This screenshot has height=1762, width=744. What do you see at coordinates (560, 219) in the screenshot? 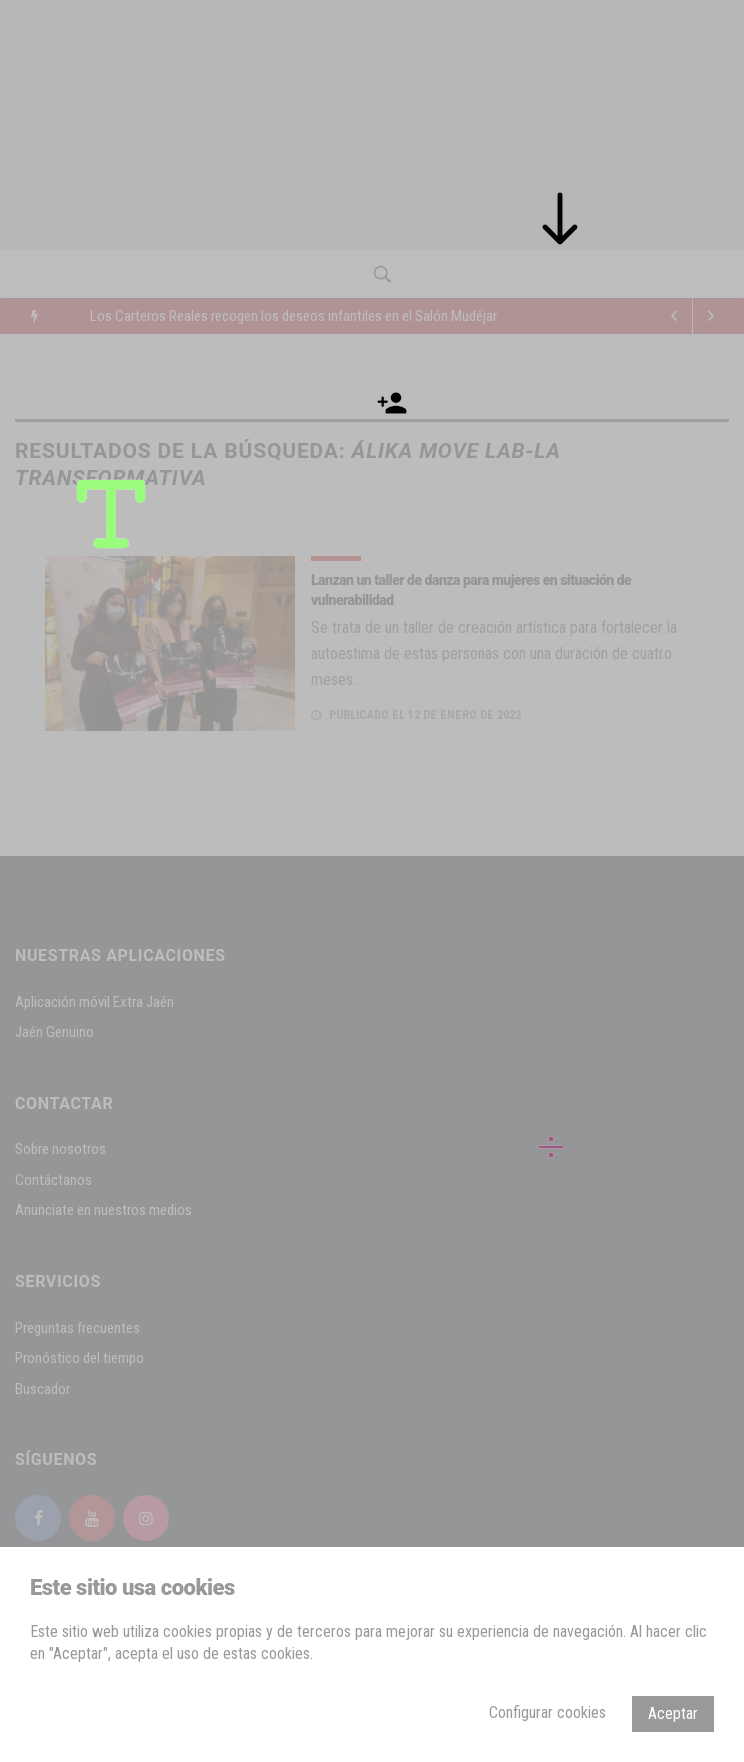
I see `navigate or scroll downward` at bounding box center [560, 219].